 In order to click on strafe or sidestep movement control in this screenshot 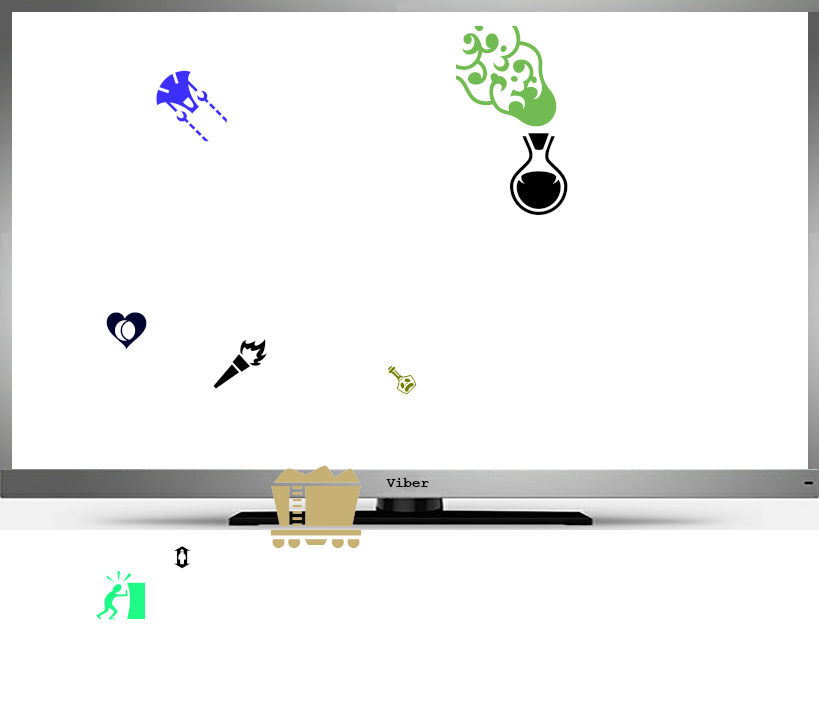, I will do `click(193, 106)`.